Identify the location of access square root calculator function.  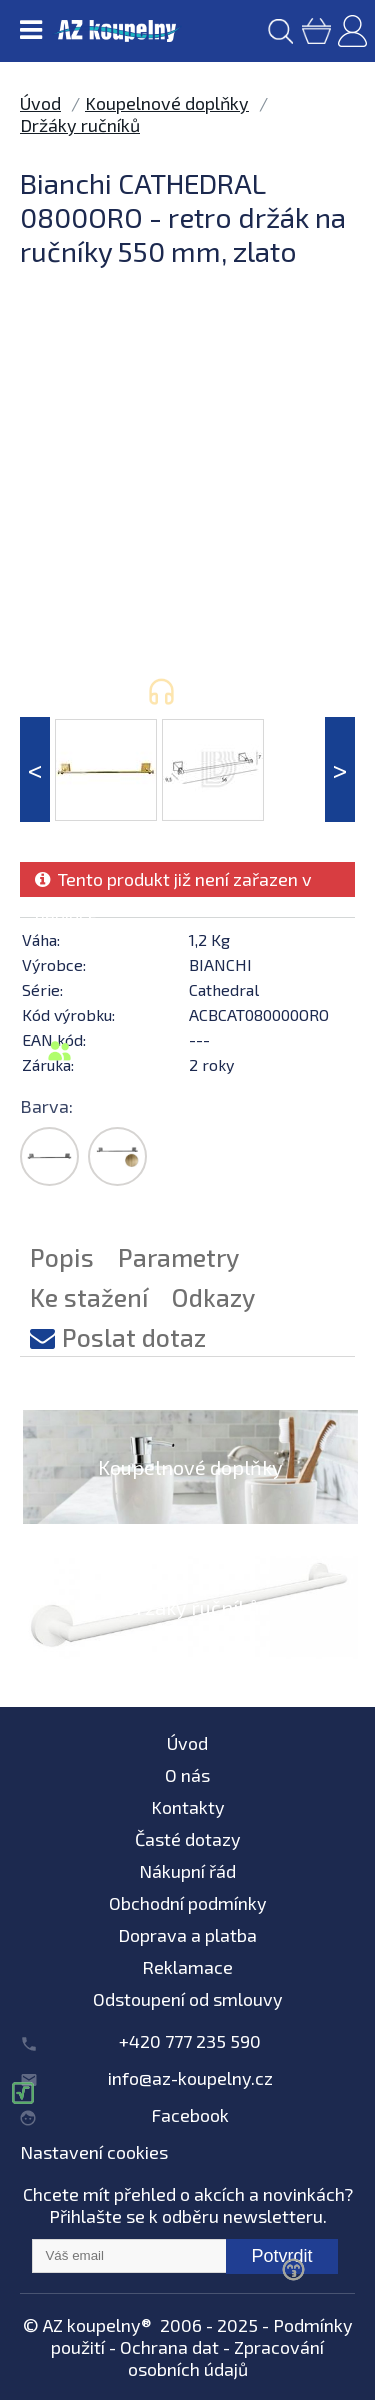
(23, 2093).